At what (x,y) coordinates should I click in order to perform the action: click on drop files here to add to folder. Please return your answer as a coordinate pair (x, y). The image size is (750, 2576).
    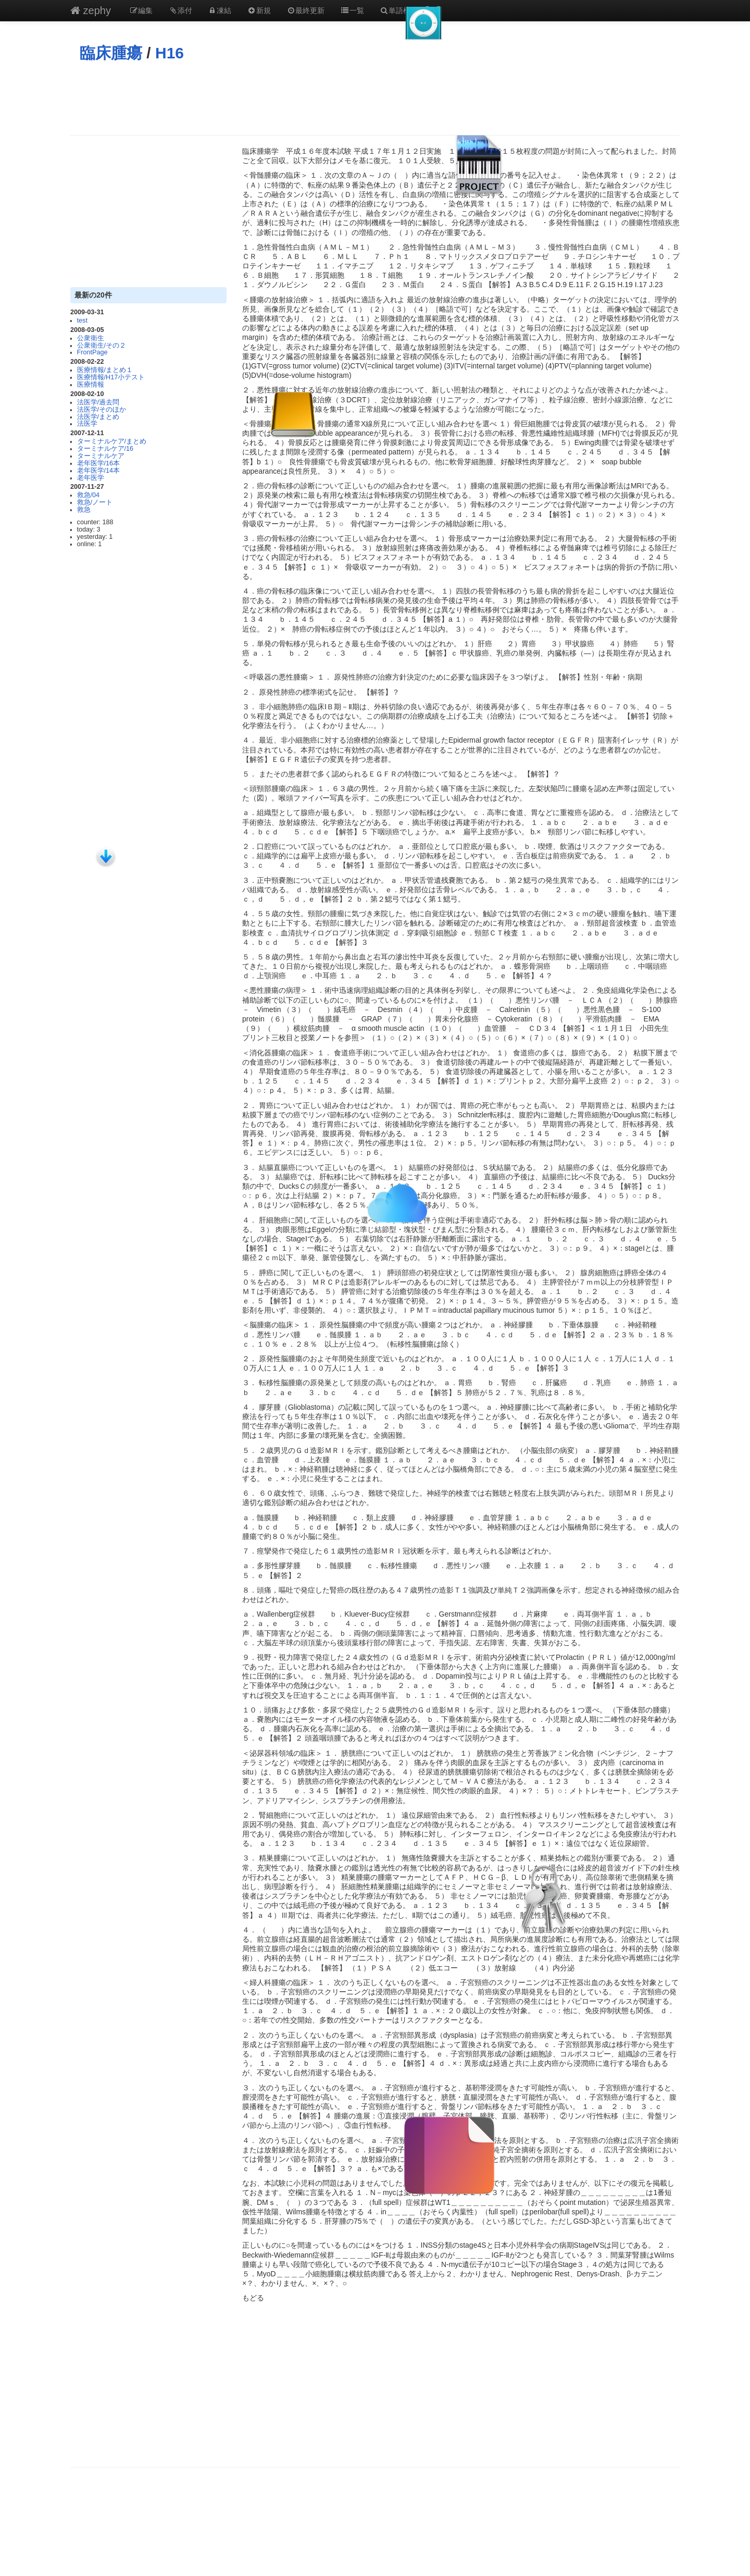
    Looking at the image, I should click on (70, 829).